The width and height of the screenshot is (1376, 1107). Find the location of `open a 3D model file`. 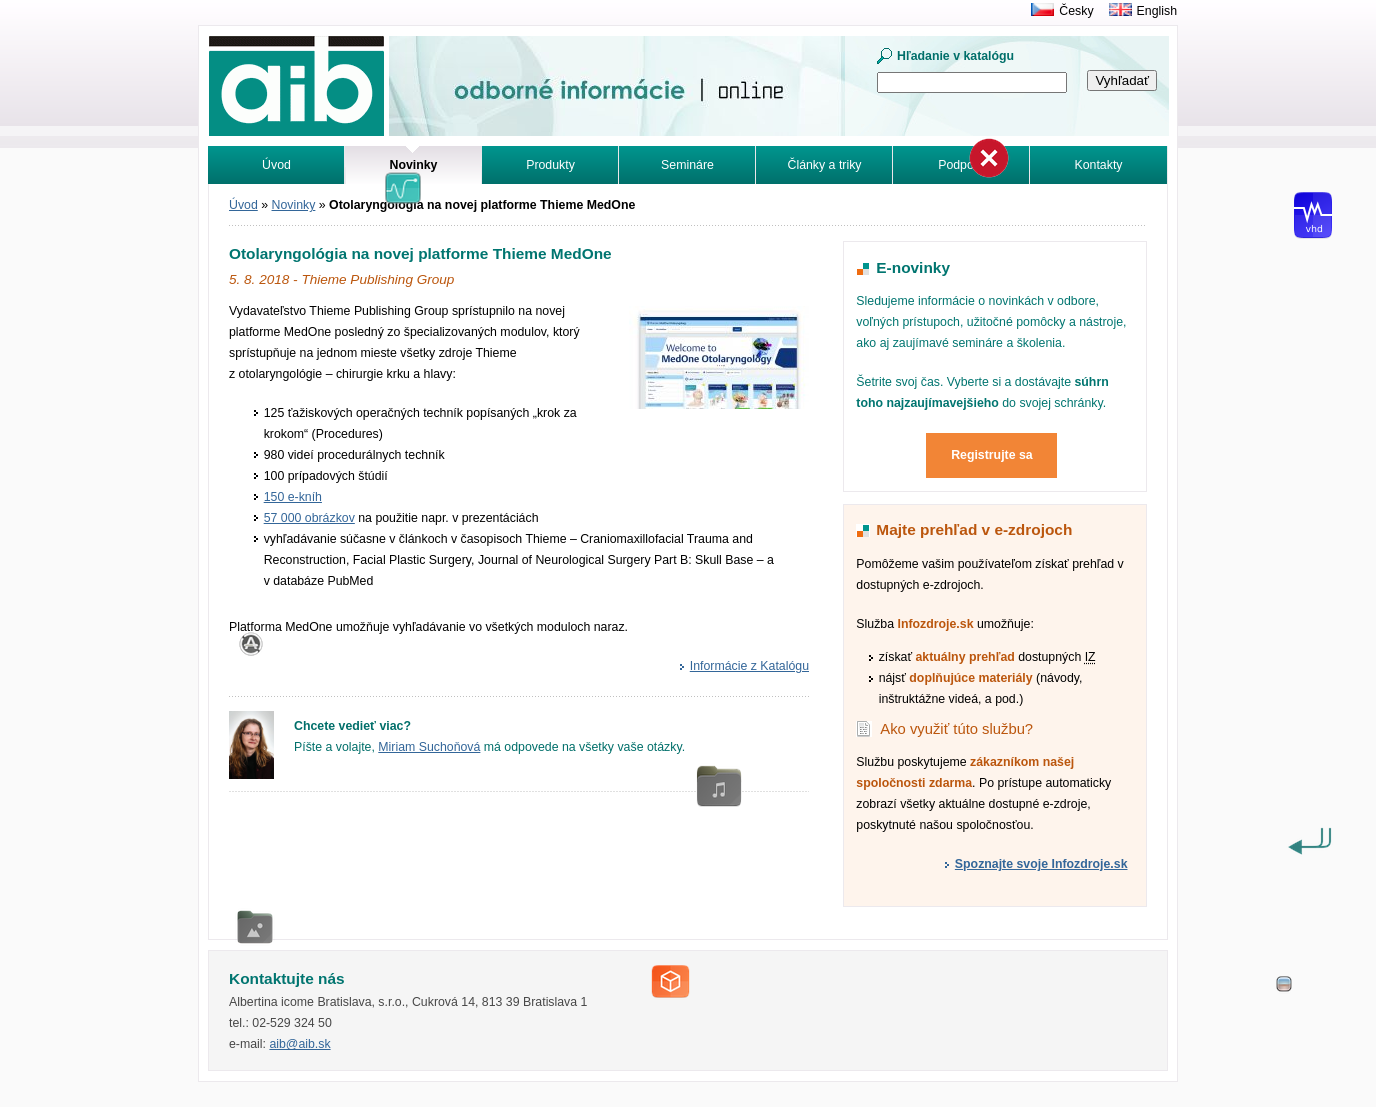

open a 3D model file is located at coordinates (670, 980).